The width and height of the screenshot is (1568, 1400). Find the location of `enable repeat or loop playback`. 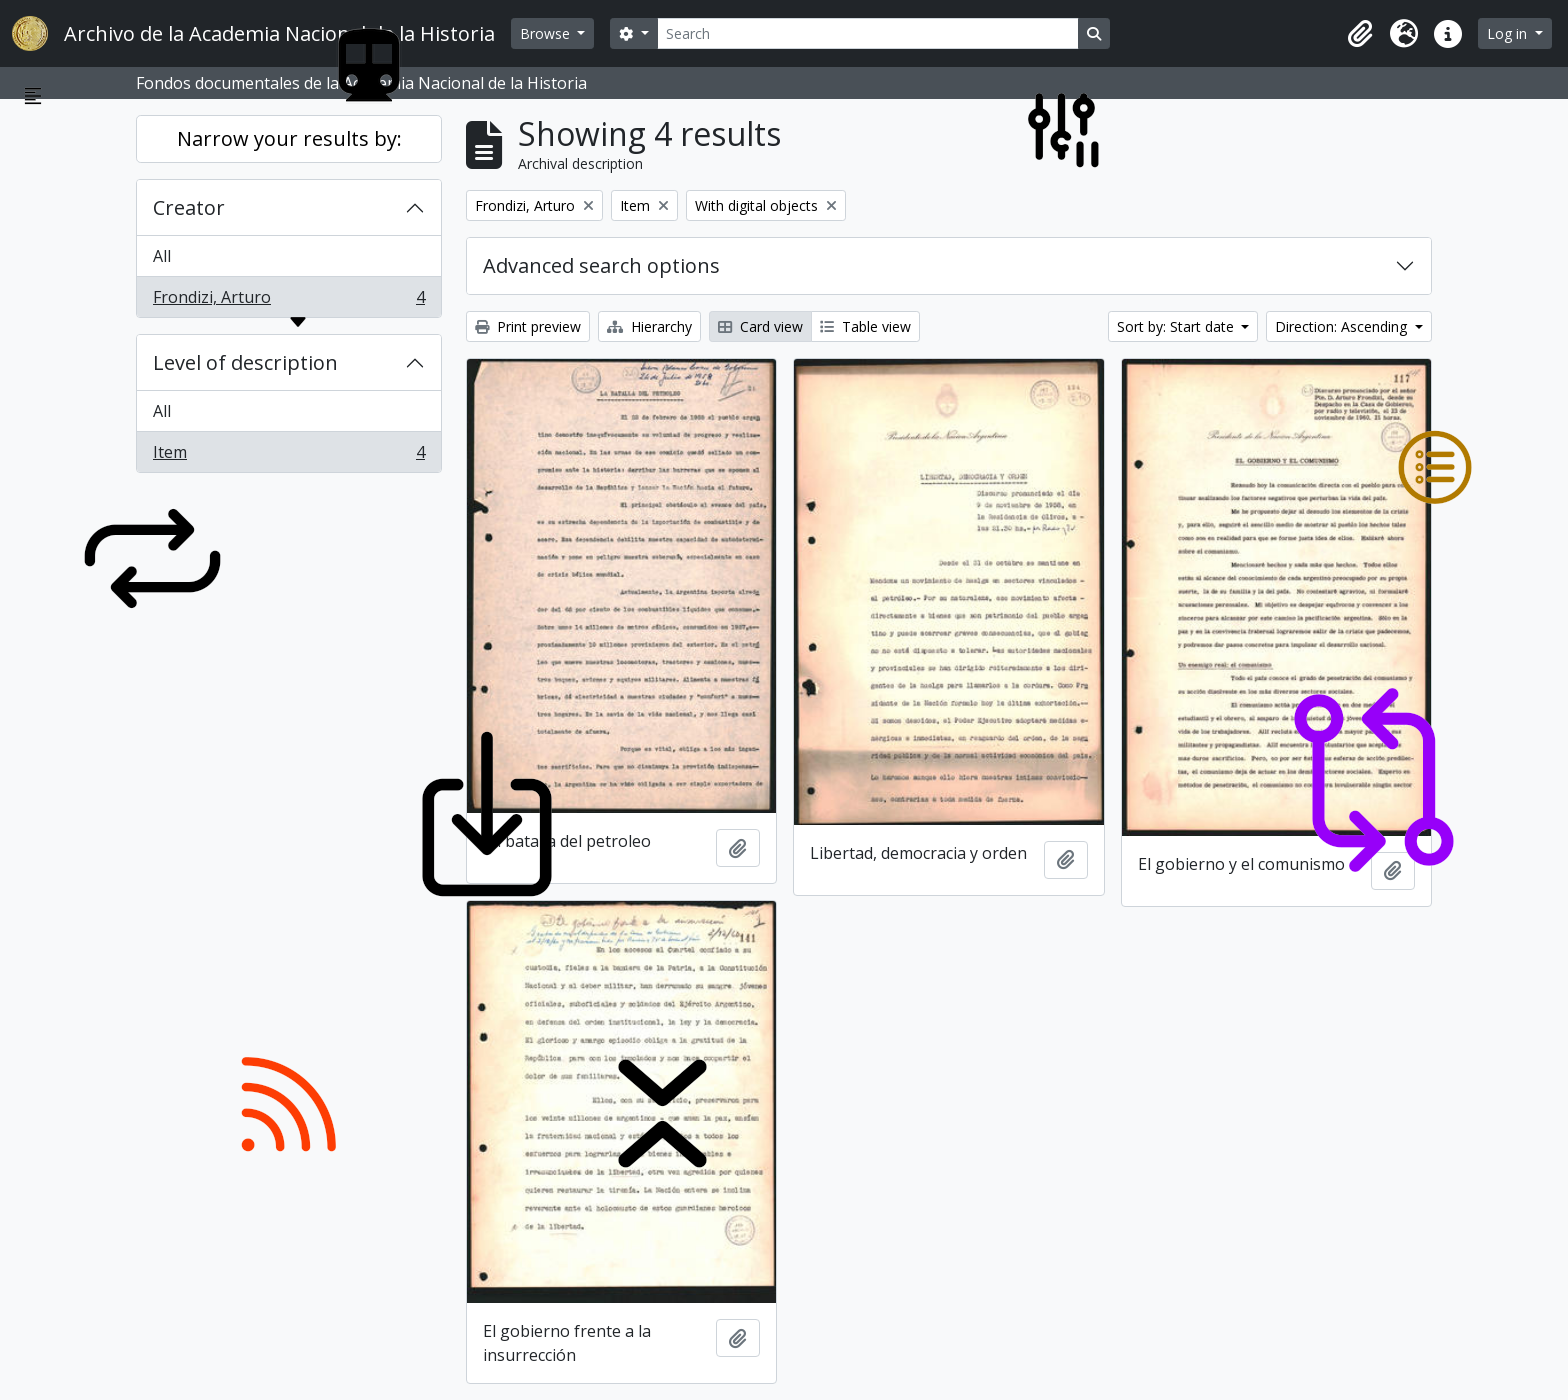

enable repeat or loop playback is located at coordinates (152, 558).